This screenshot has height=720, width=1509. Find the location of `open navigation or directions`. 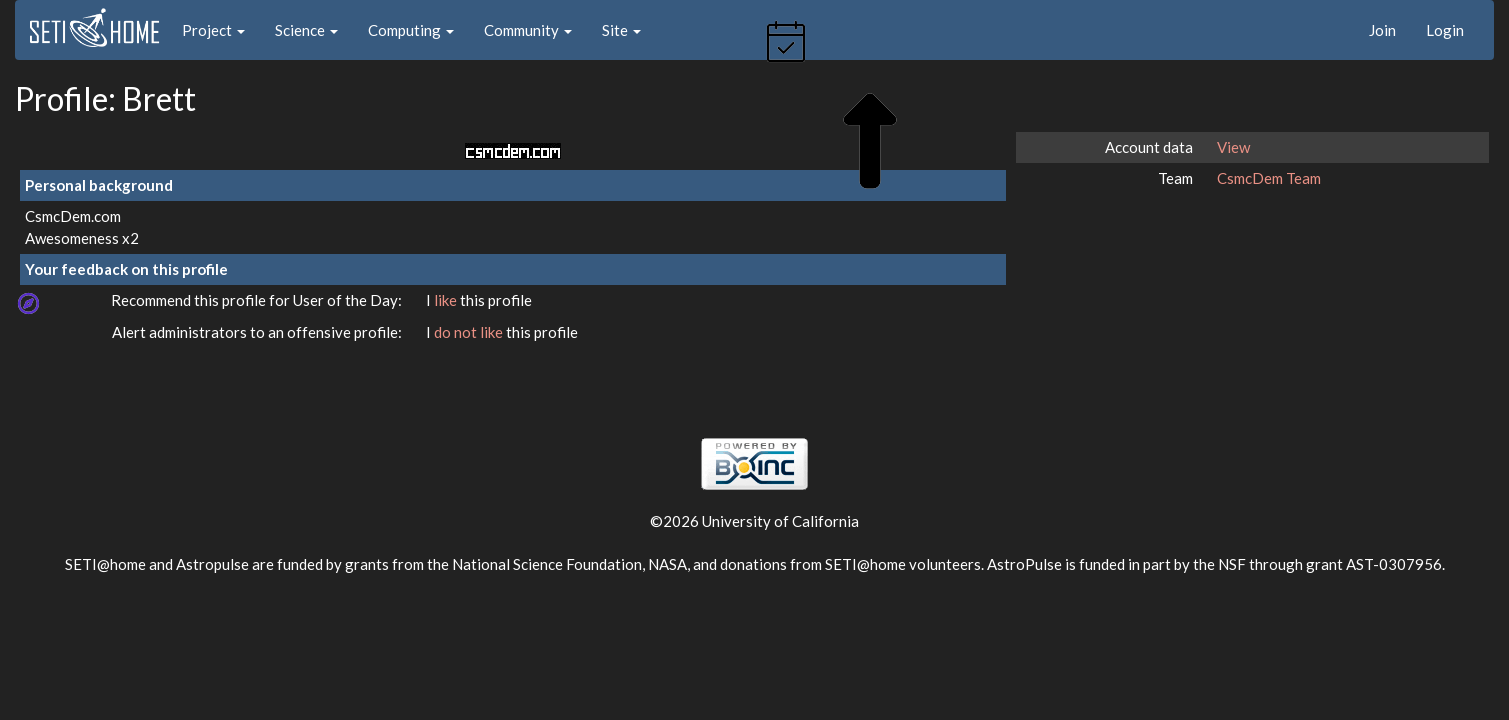

open navigation or directions is located at coordinates (28, 303).